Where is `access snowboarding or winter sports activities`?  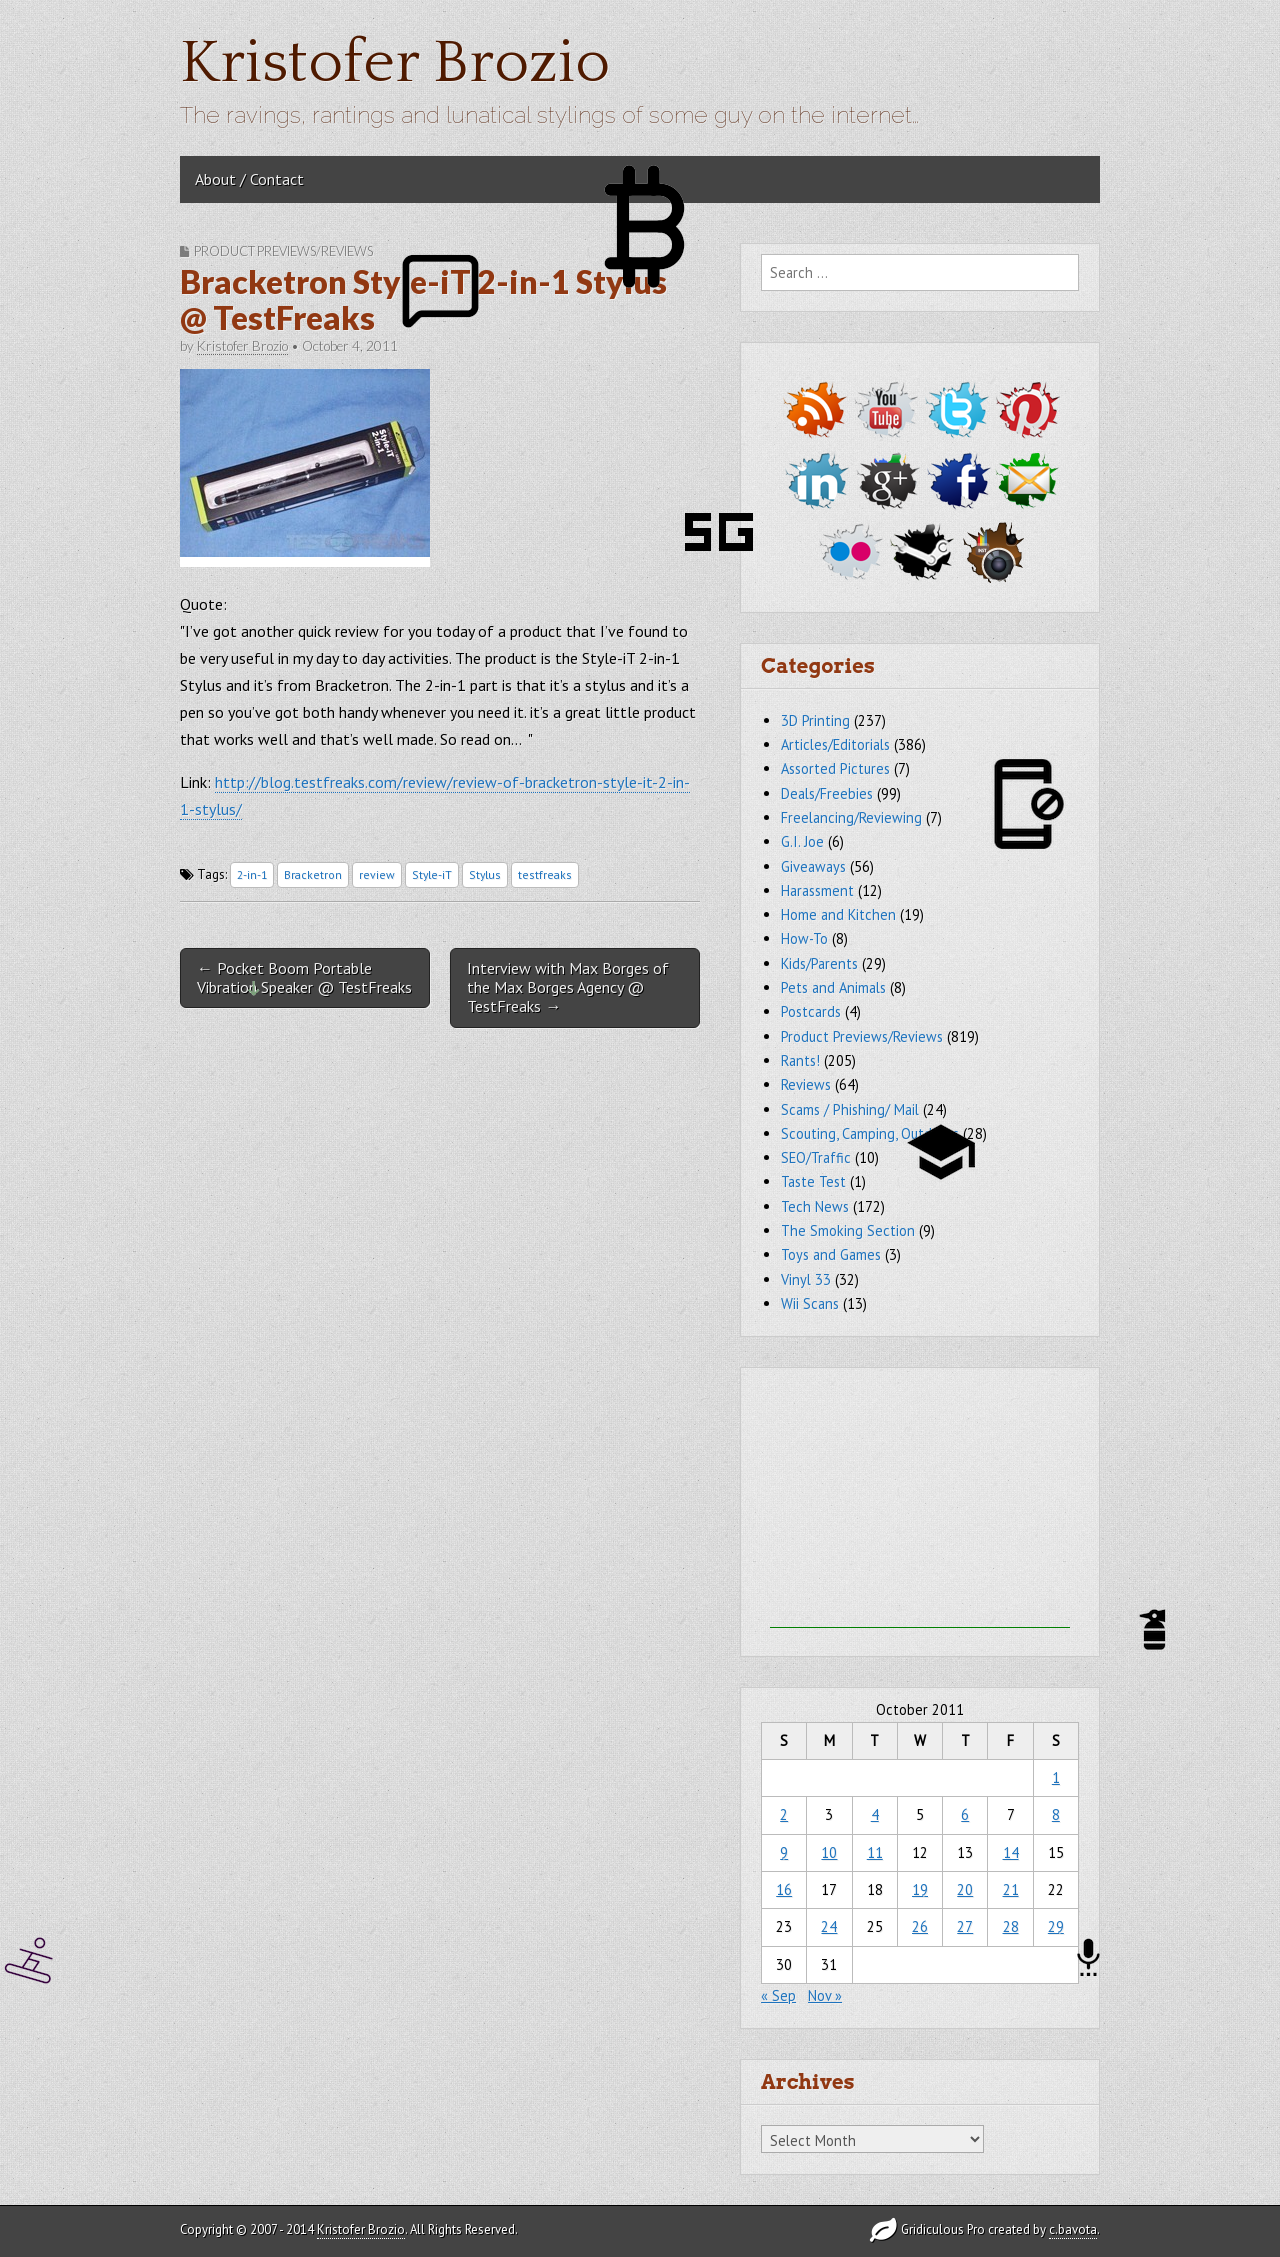 access snowboarding or winter sports activities is located at coordinates (31, 1960).